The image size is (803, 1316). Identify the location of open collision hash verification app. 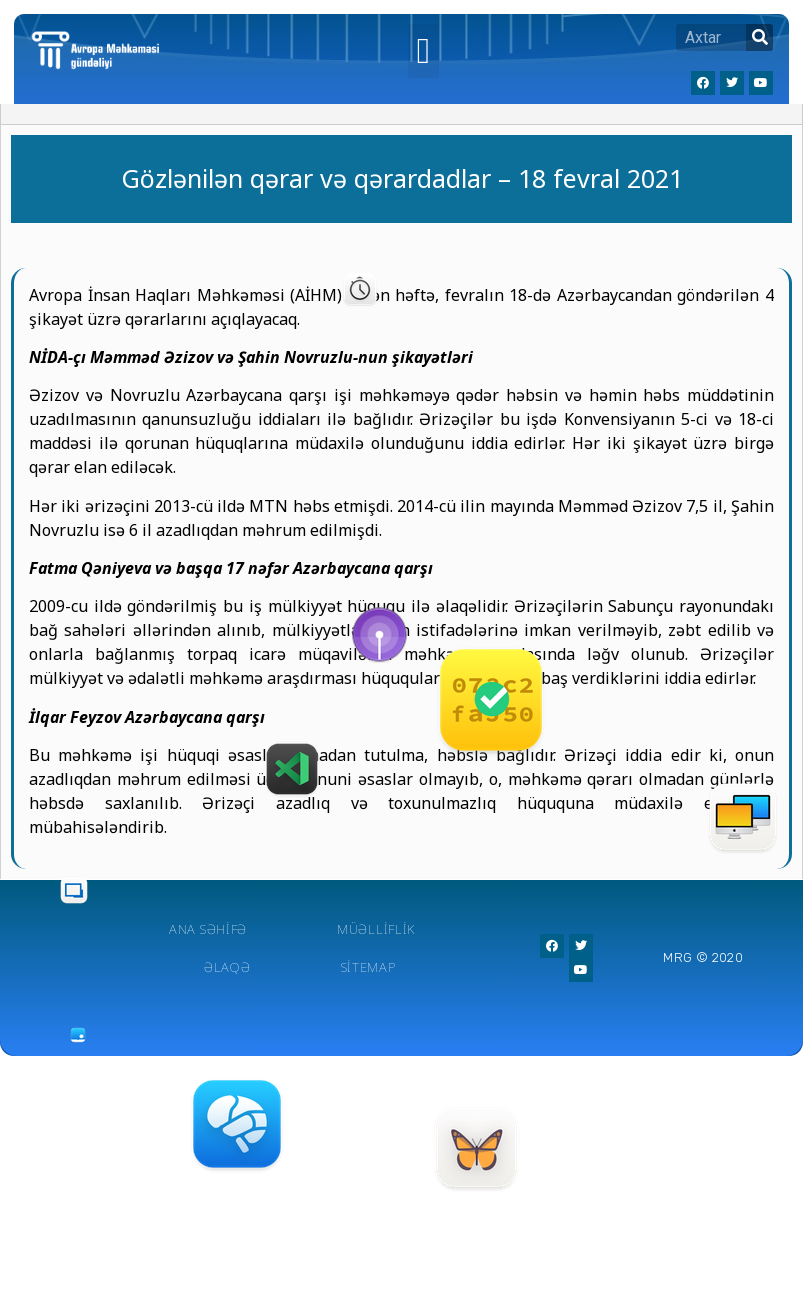
(491, 700).